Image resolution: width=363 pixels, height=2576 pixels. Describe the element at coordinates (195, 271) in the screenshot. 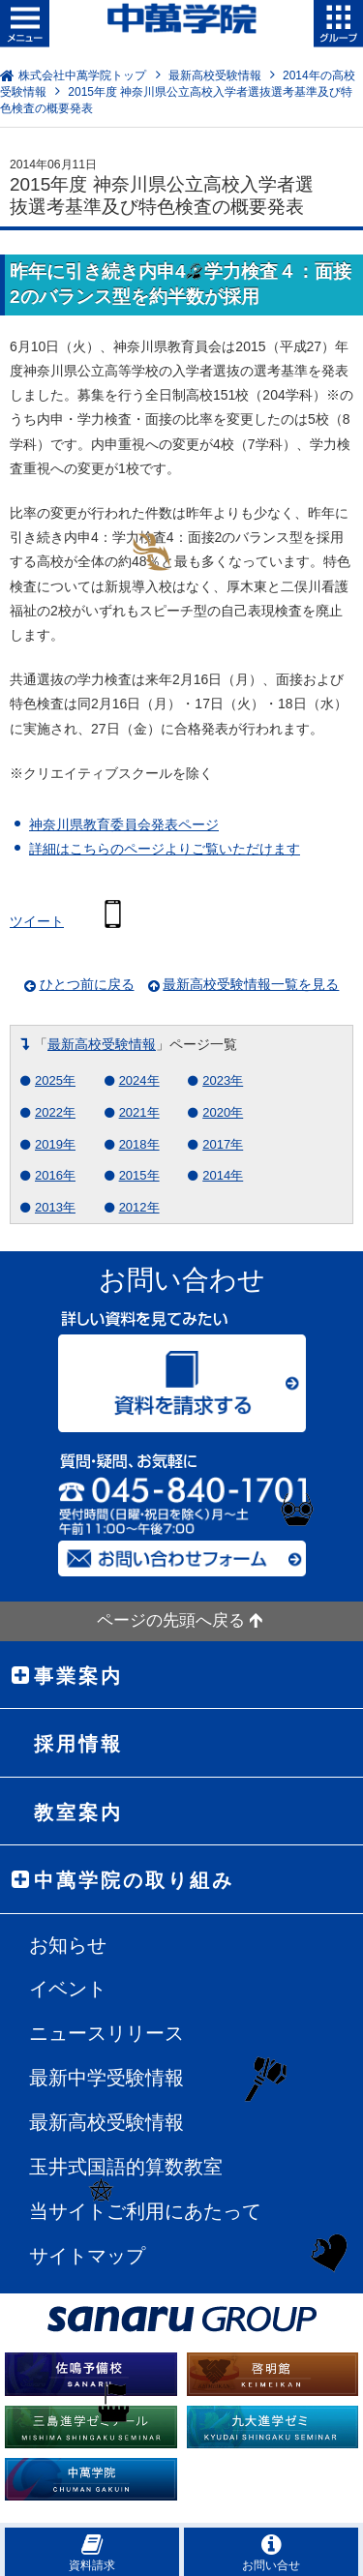

I see `venus flytrap plant icon for a nature or botany game` at that location.